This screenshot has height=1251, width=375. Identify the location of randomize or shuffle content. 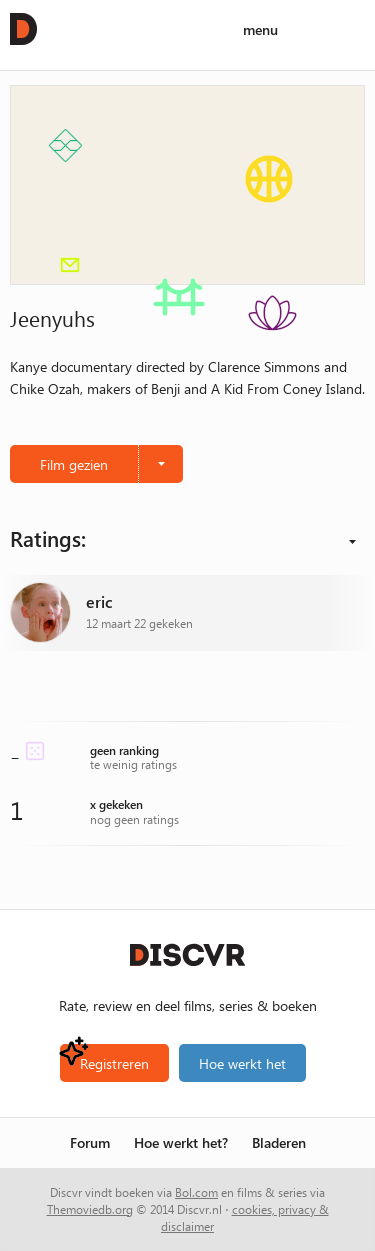
(35, 751).